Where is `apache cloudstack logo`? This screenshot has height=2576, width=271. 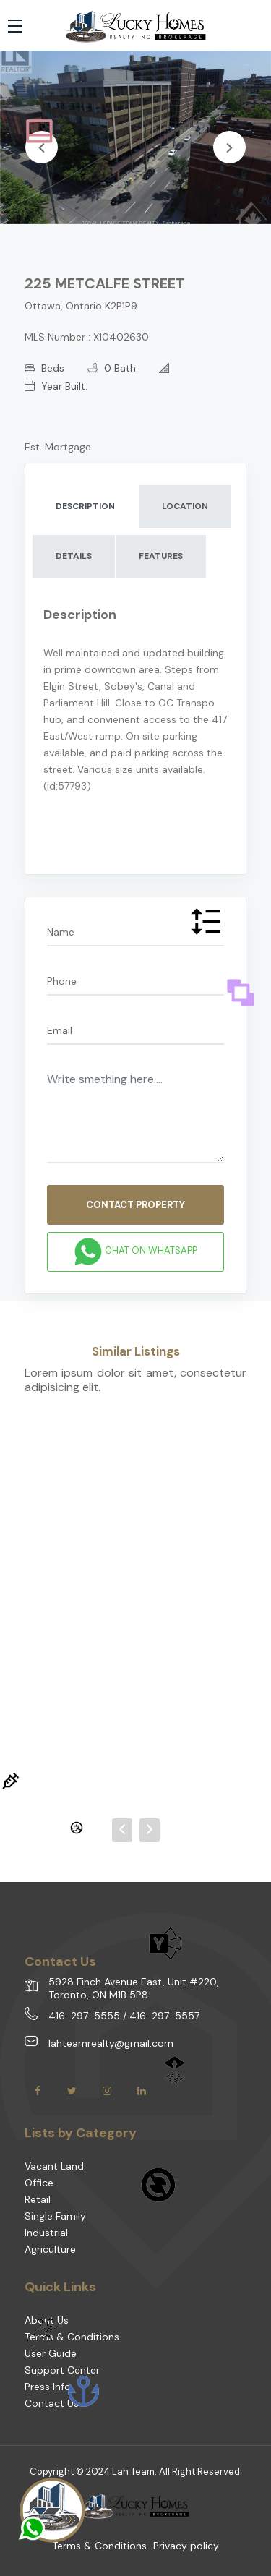 apache cloudstack logo is located at coordinates (45, 2332).